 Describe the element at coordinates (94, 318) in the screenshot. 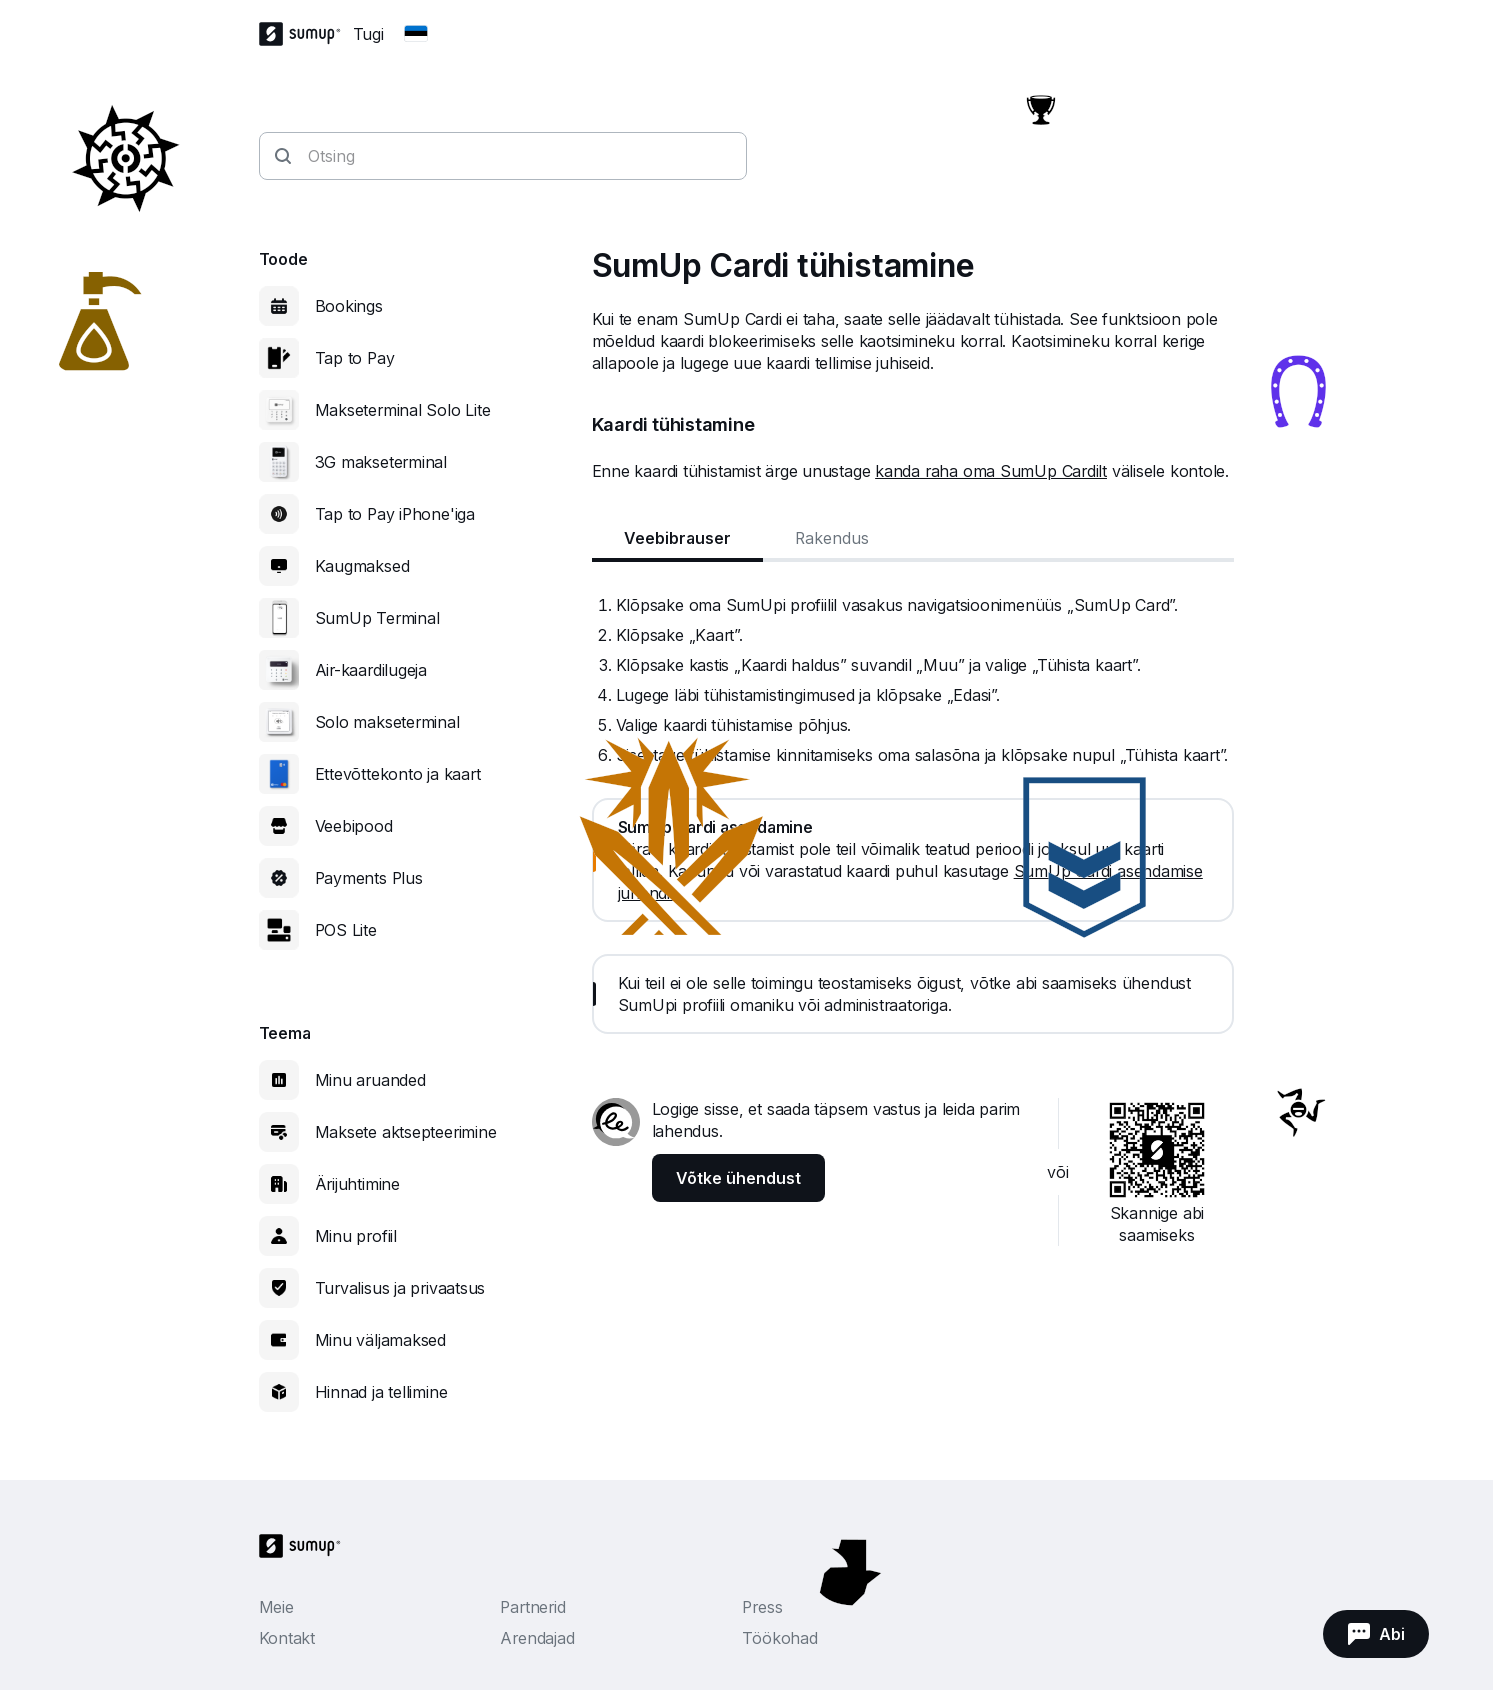

I see `indicates soap or hand washing station` at that location.